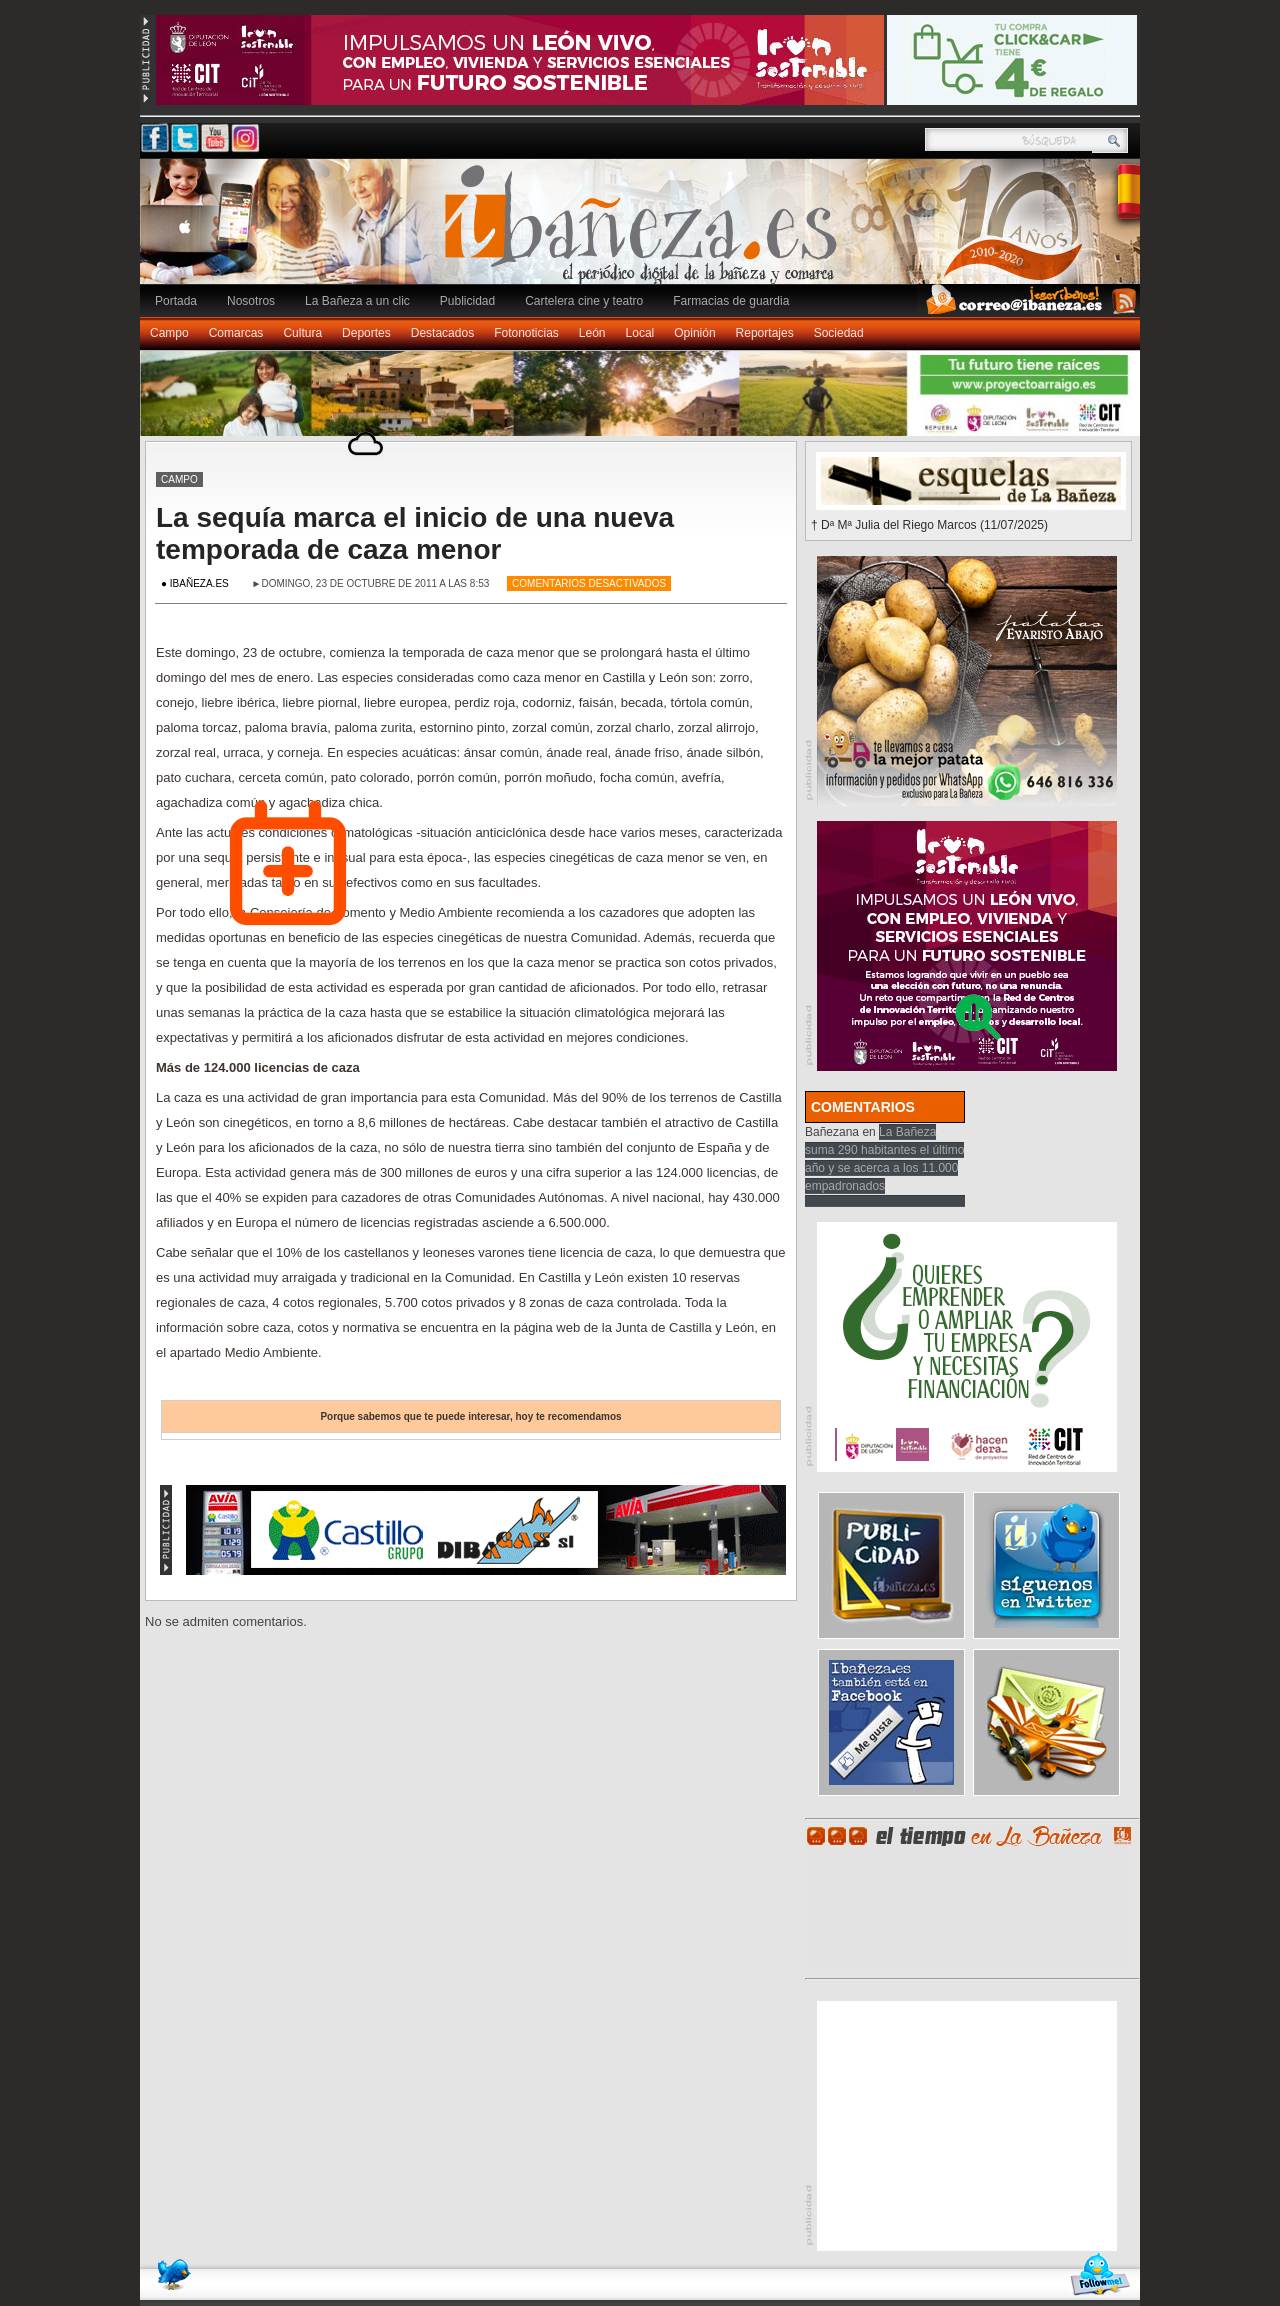 This screenshot has height=2306, width=1280. What do you see at coordinates (288, 867) in the screenshot?
I see `add a new calendar event` at bounding box center [288, 867].